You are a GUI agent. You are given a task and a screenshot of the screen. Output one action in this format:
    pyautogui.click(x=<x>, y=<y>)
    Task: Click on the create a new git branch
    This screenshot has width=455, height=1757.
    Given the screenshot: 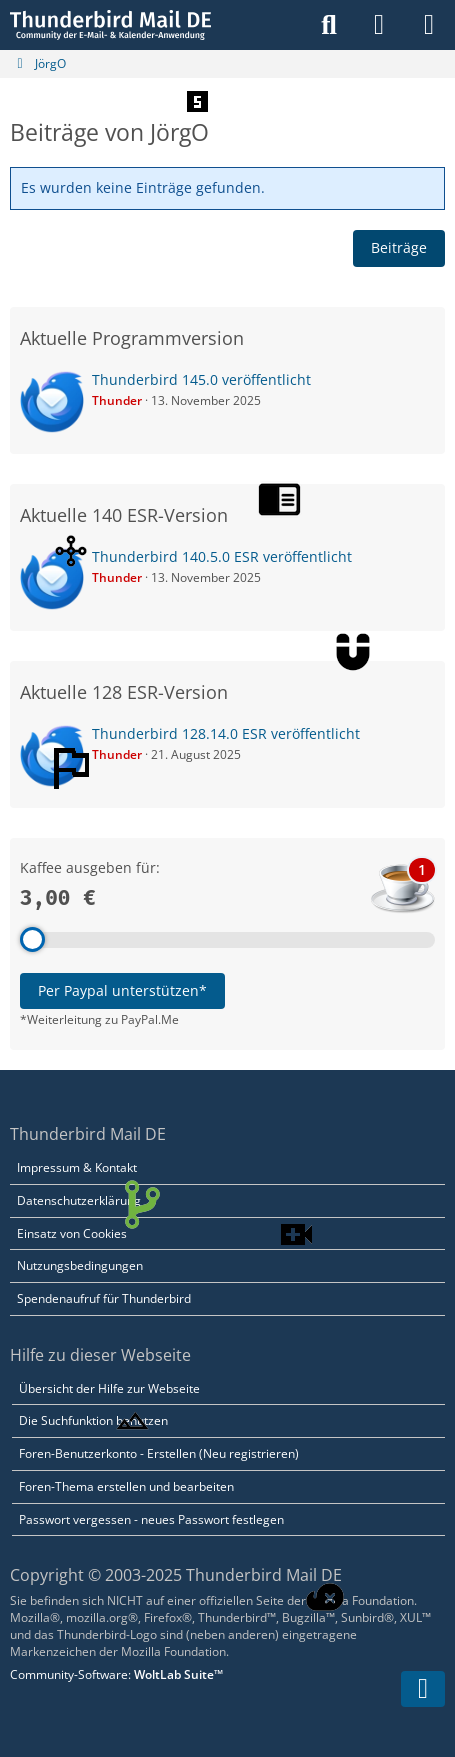 What is the action you would take?
    pyautogui.click(x=142, y=1204)
    